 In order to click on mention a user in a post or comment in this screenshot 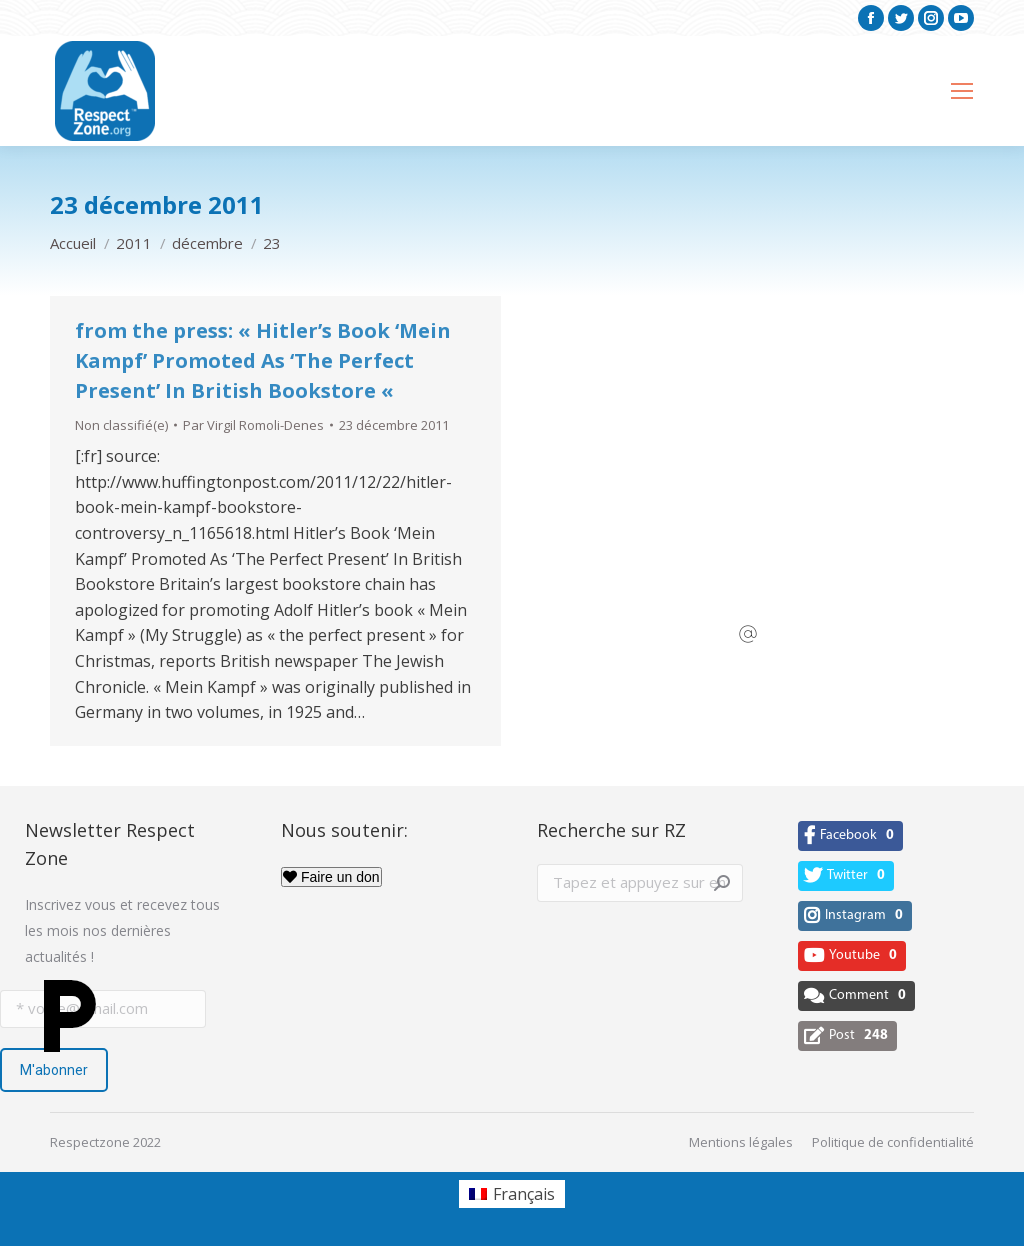, I will do `click(748, 634)`.